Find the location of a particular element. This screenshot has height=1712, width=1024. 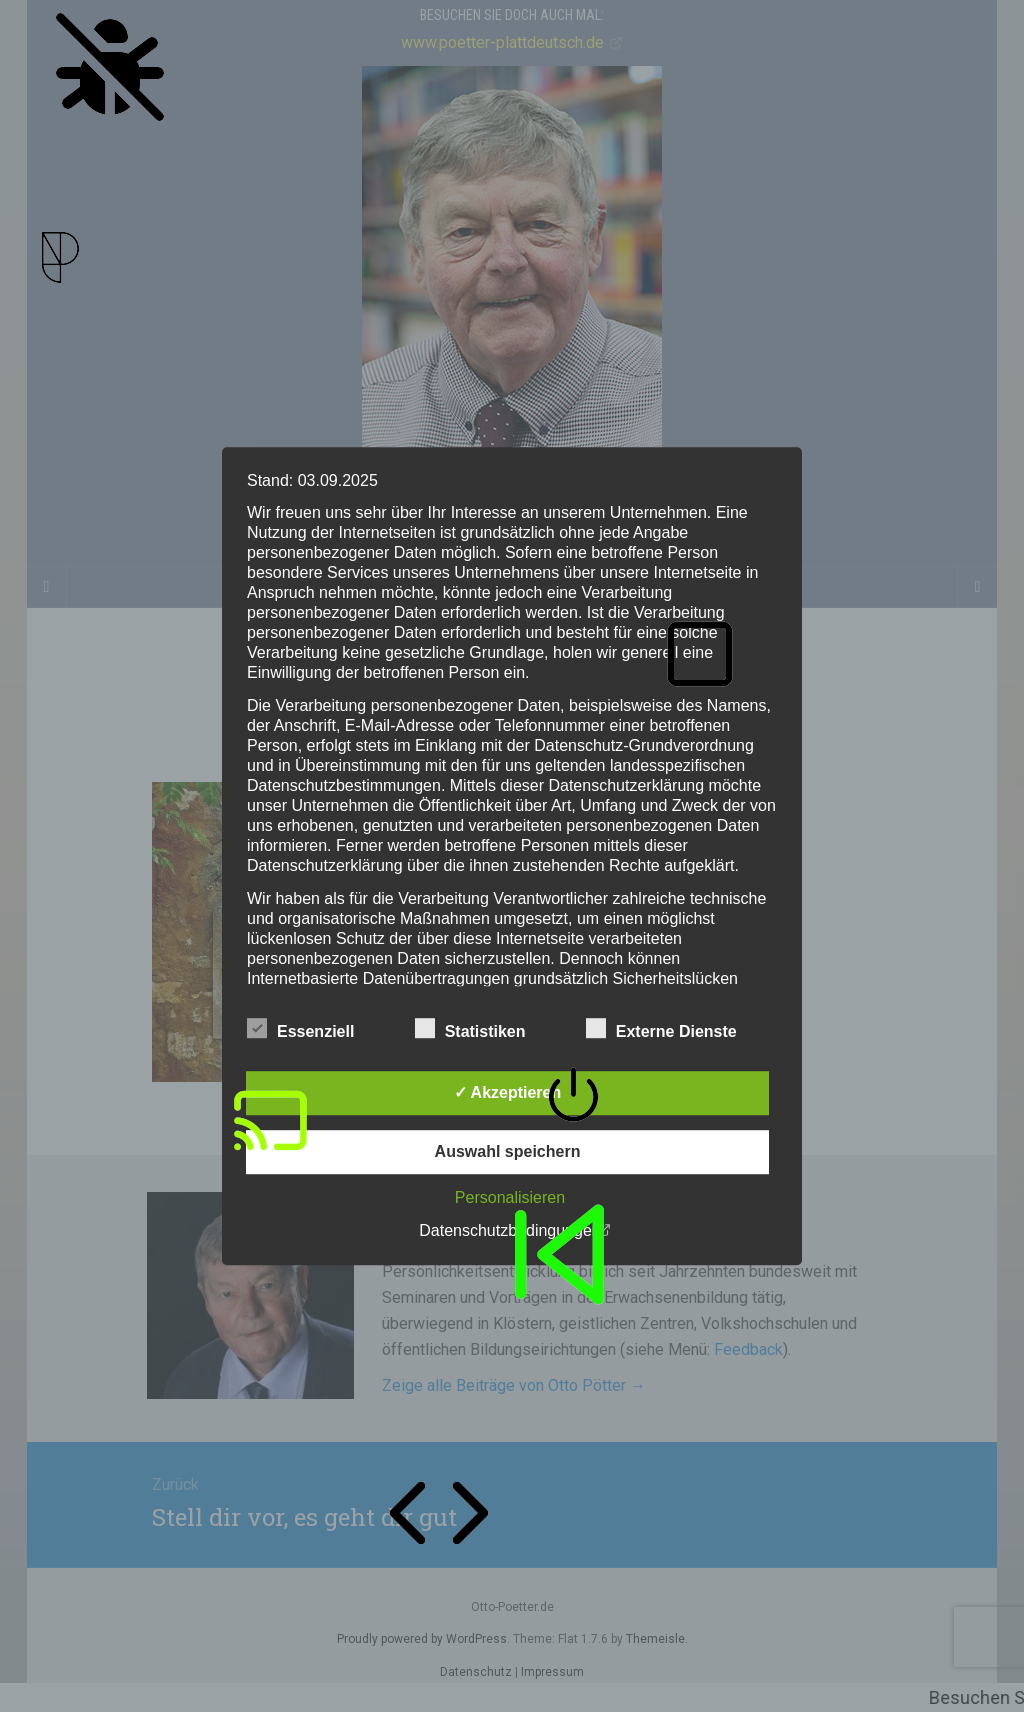

unchecked checkbox or selection state is located at coordinates (700, 654).